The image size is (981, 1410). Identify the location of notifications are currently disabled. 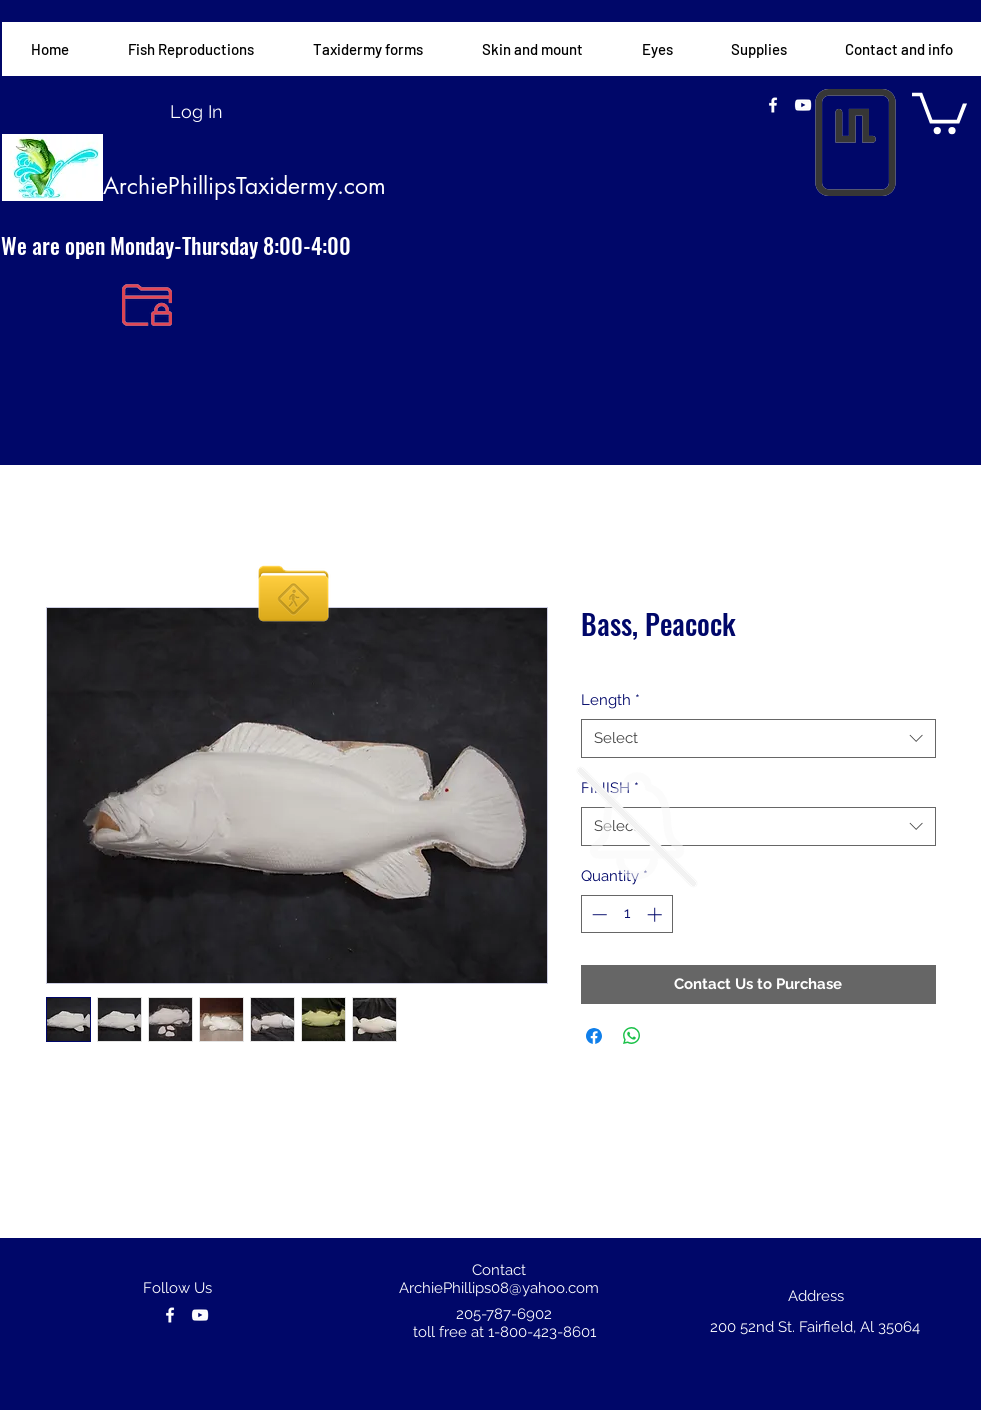
(637, 827).